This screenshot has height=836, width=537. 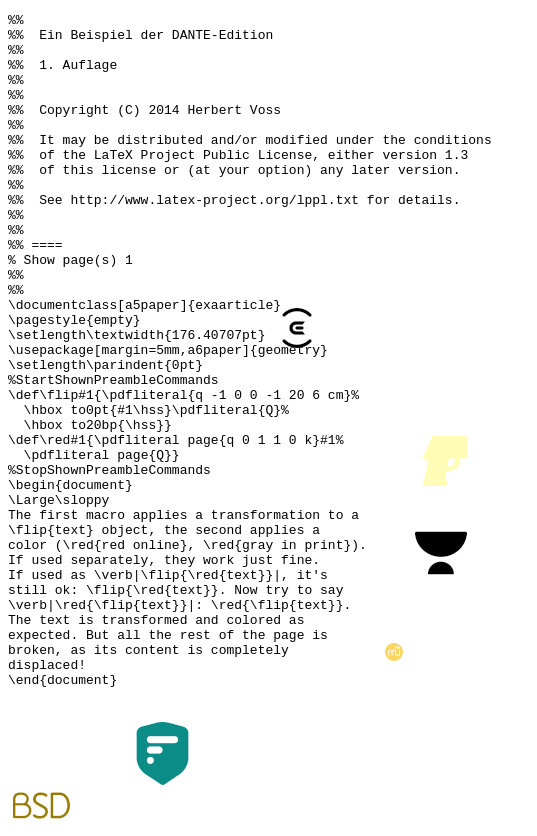 What do you see at coordinates (41, 805) in the screenshot?
I see `BSD operating system logo` at bounding box center [41, 805].